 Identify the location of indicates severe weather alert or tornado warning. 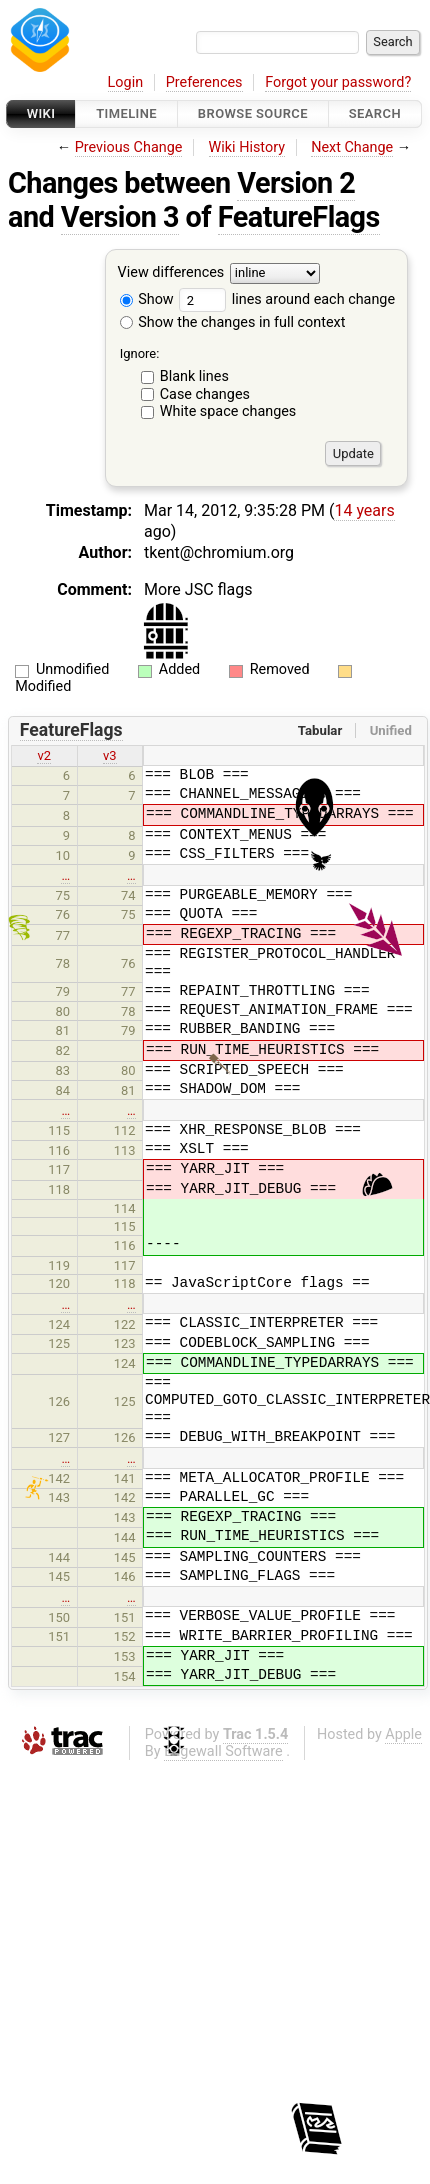
(19, 927).